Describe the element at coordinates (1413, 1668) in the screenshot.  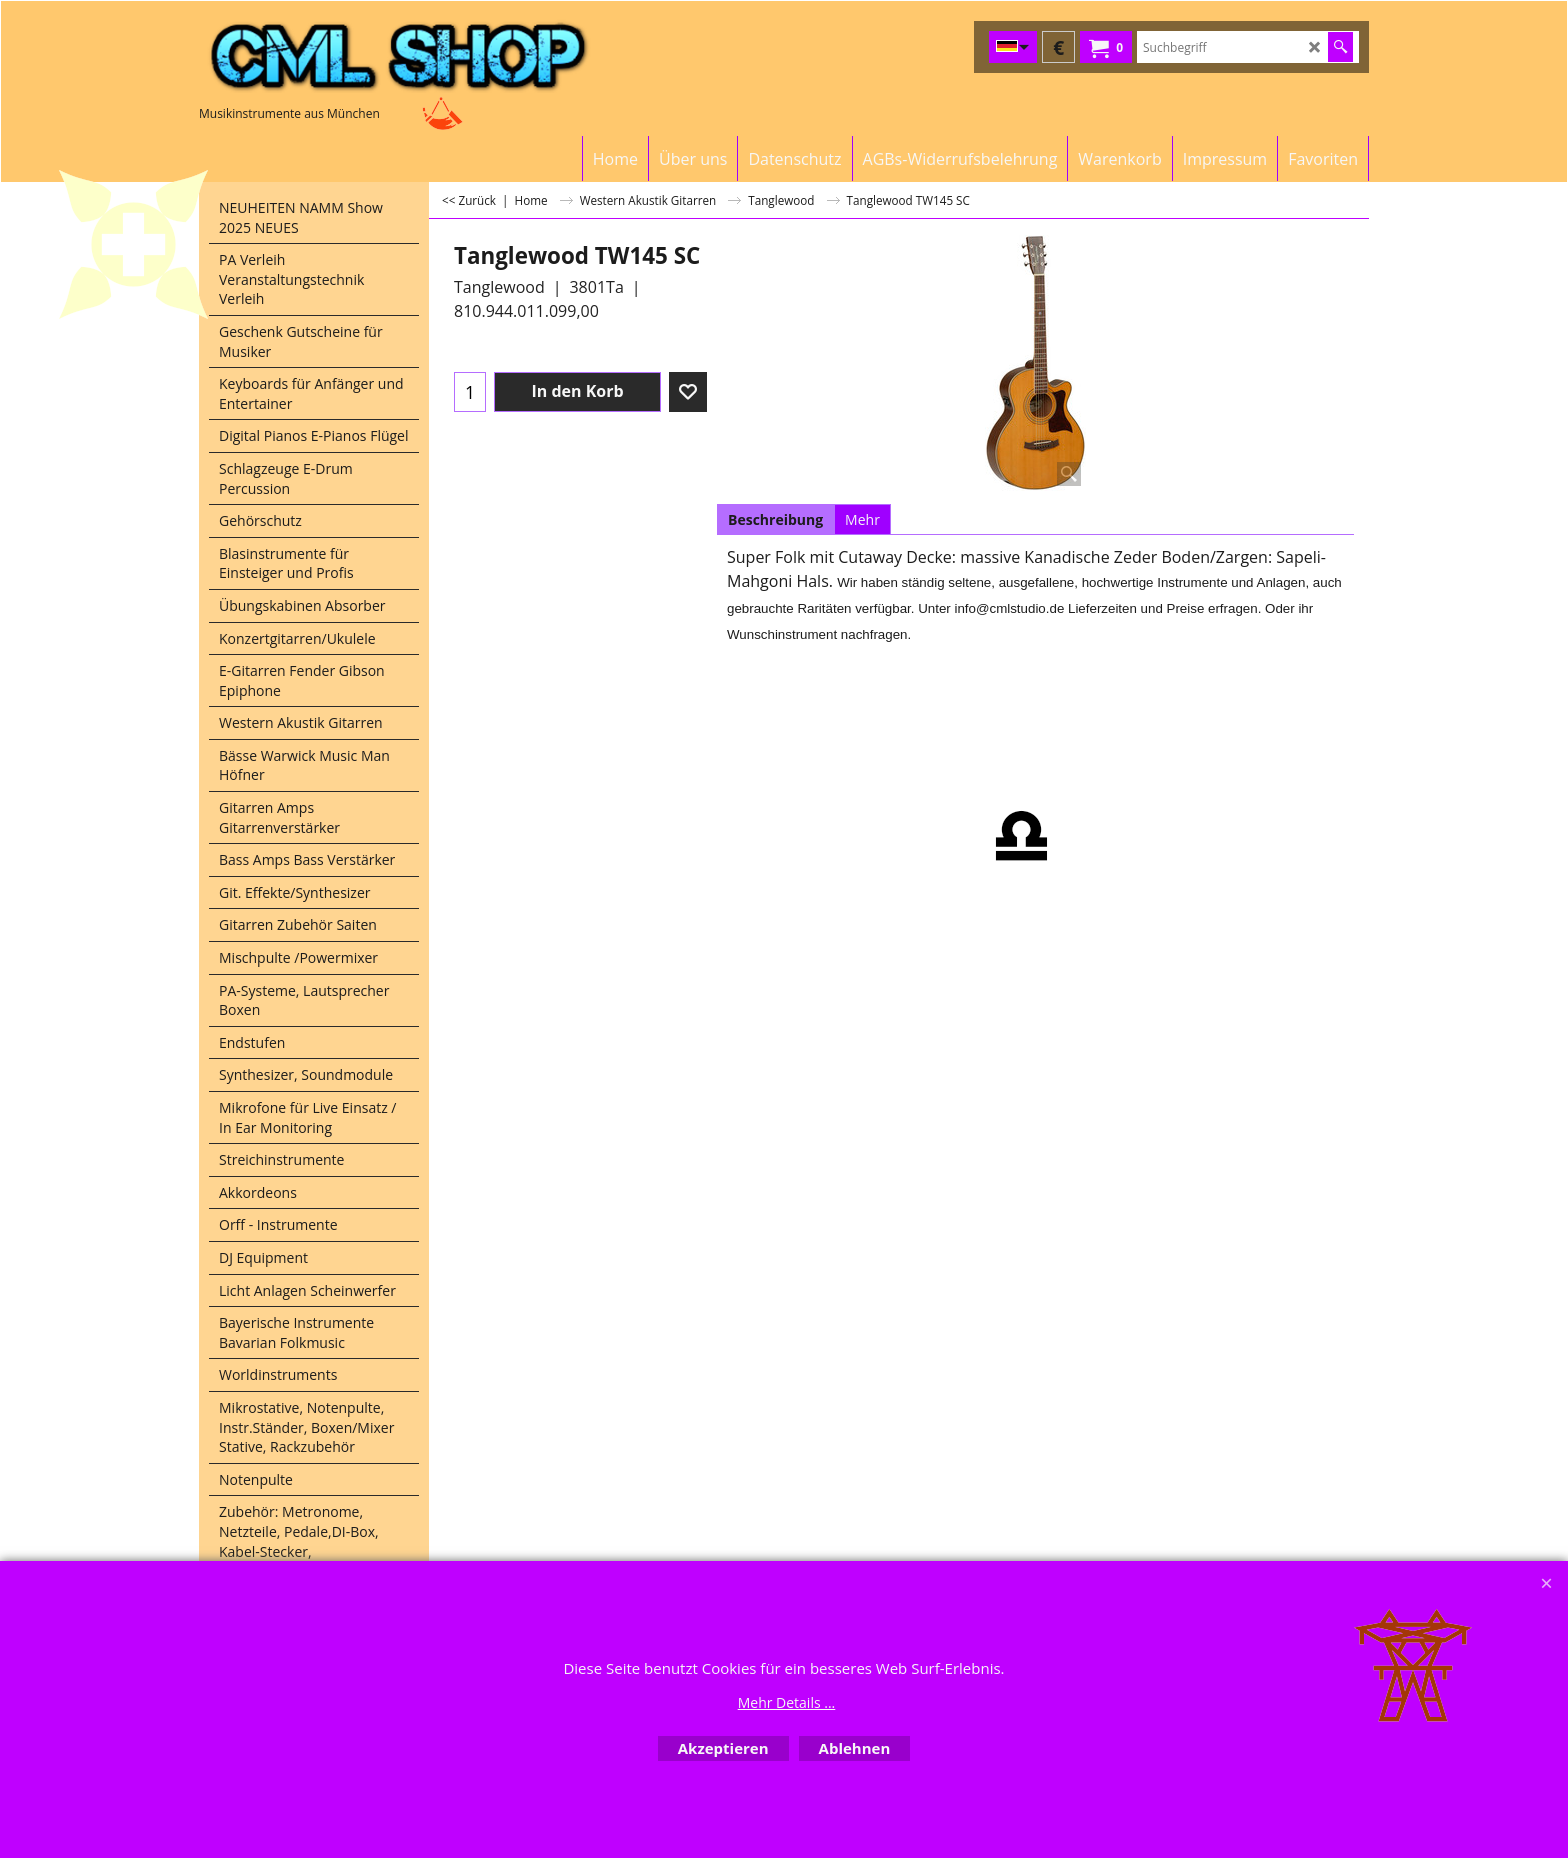
I see `indicates power grid or electrical infrastructure` at that location.